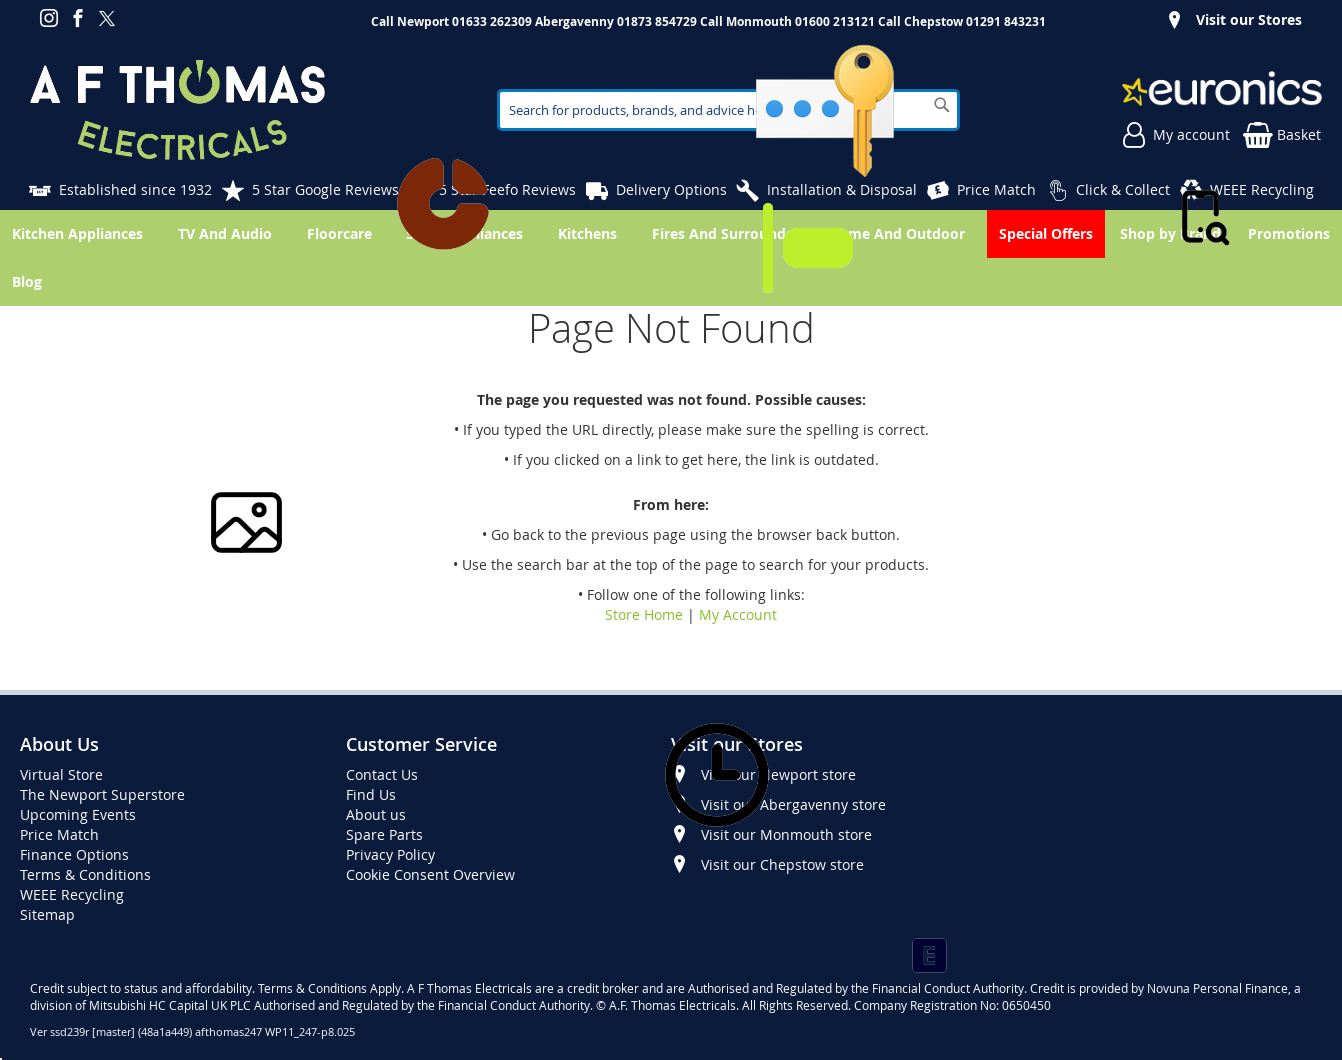  Describe the element at coordinates (808, 248) in the screenshot. I see `align selected elements to the left` at that location.